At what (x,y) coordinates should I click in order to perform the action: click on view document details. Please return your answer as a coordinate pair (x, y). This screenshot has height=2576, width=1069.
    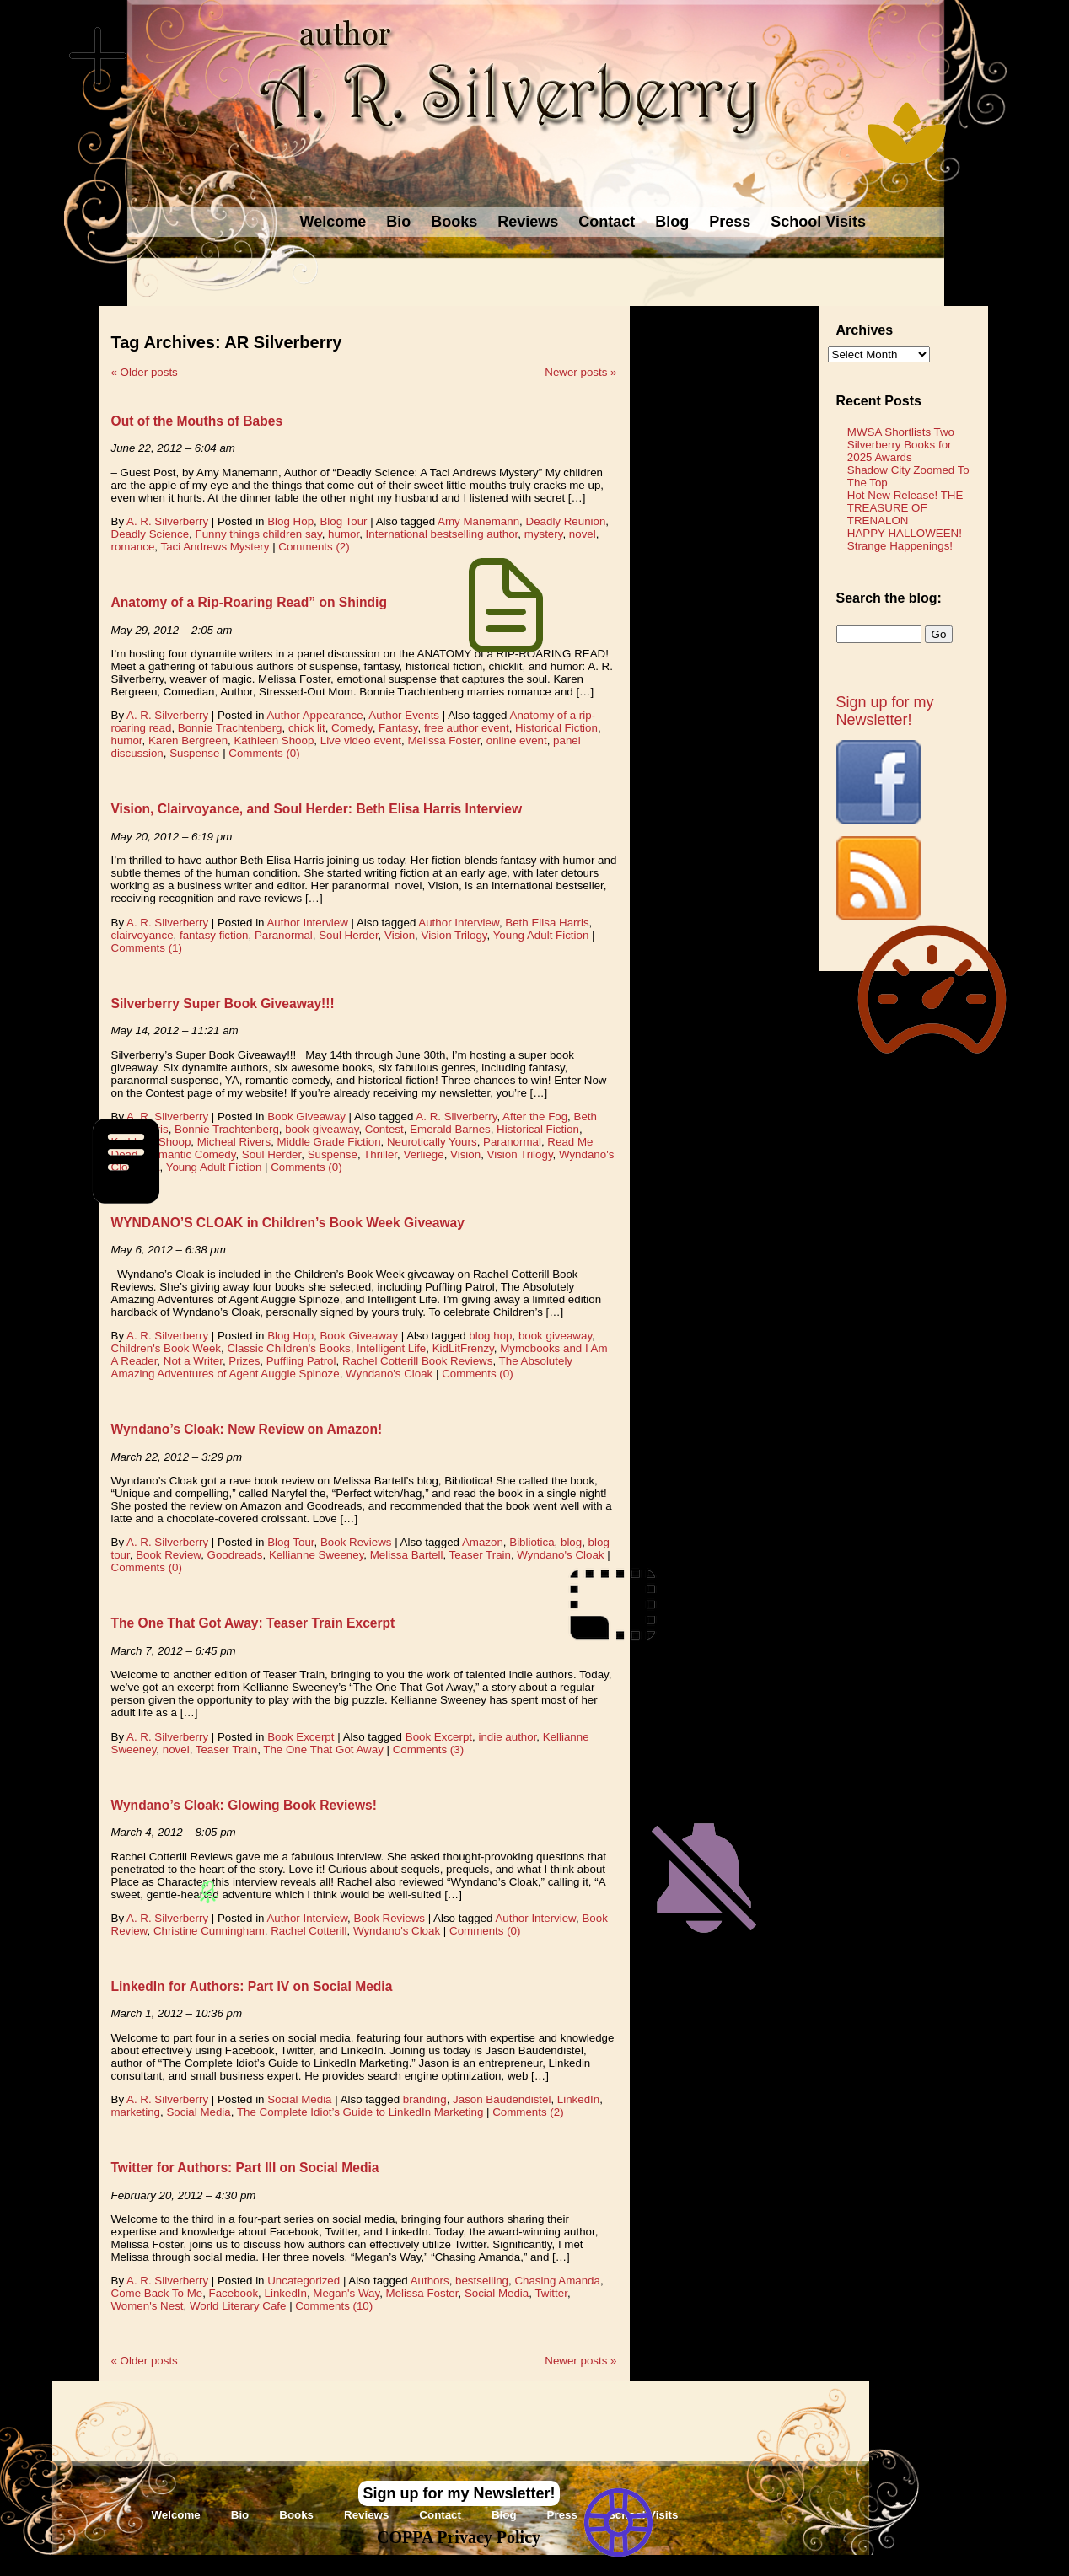
    Looking at the image, I should click on (506, 605).